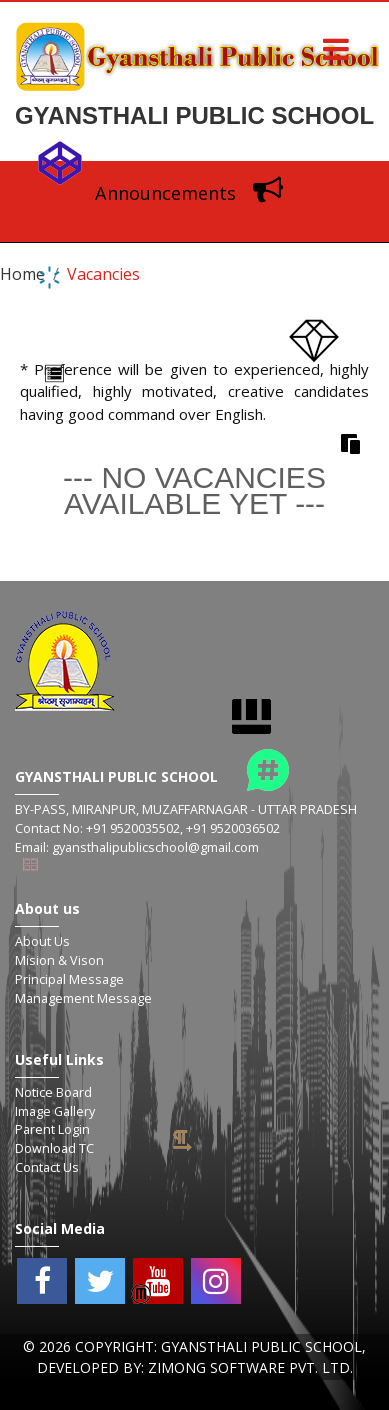 The width and height of the screenshot is (389, 1410). I want to click on makerbot logo, so click(141, 1294).